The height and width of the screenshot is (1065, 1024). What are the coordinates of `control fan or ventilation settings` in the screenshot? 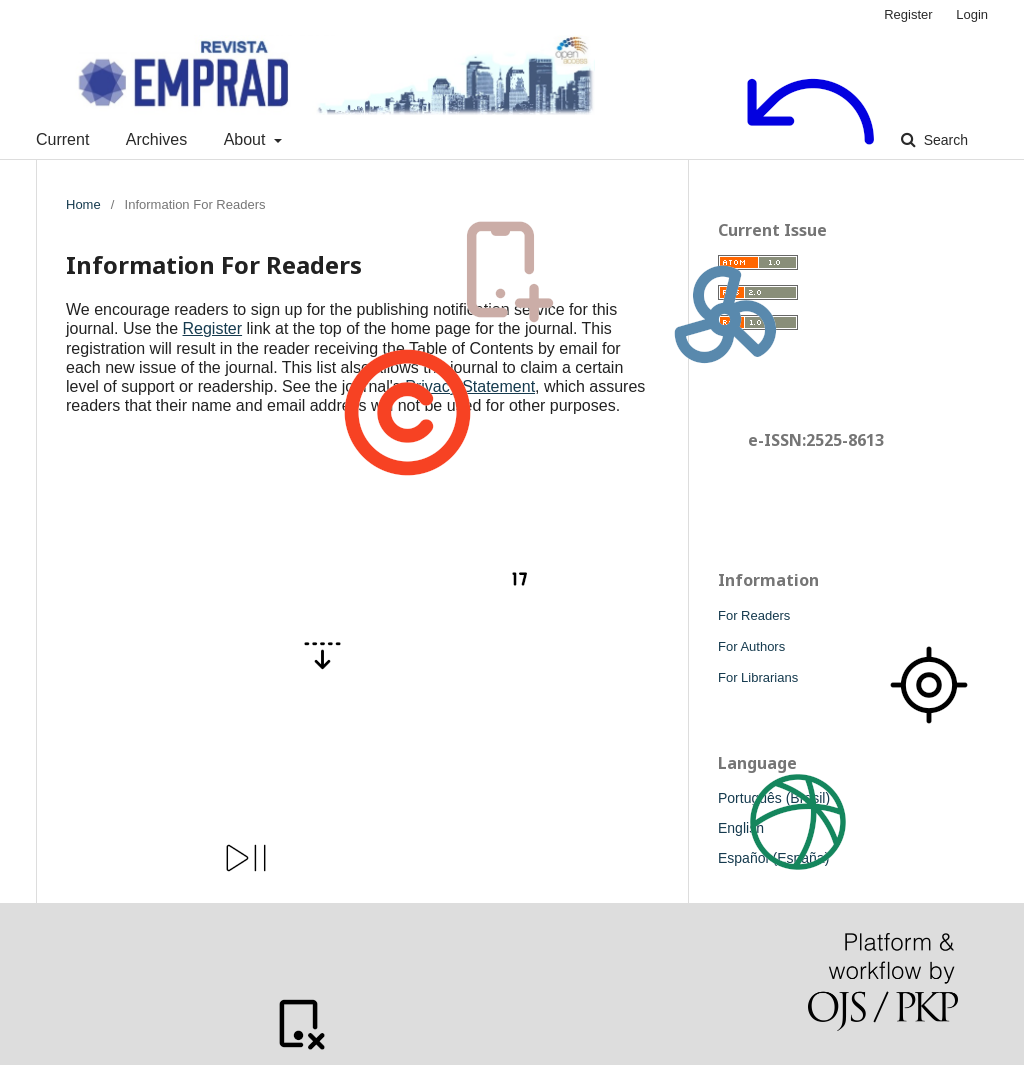 It's located at (724, 319).